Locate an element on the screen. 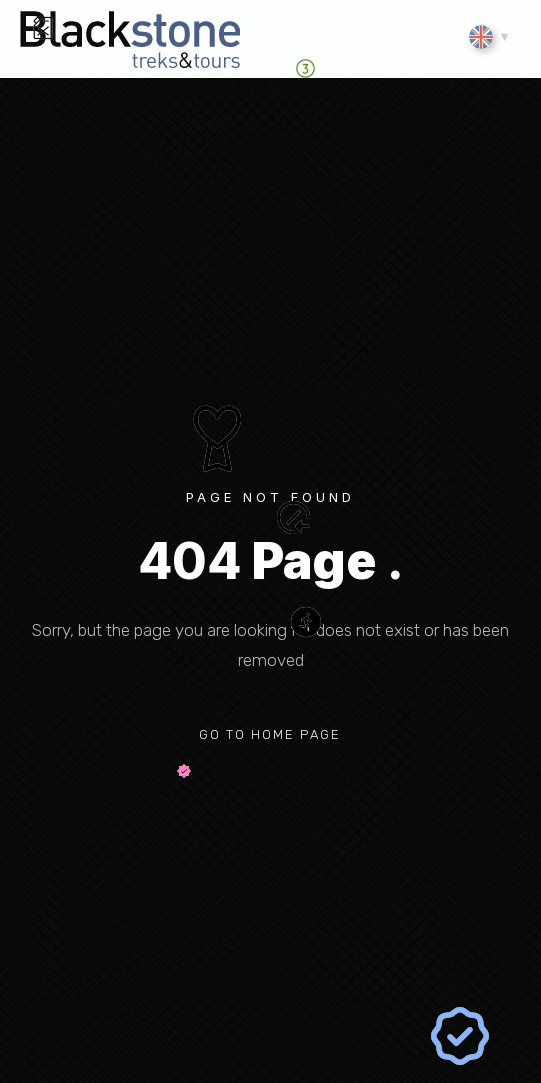  indicates a linked issue was closed as not planned is located at coordinates (293, 517).